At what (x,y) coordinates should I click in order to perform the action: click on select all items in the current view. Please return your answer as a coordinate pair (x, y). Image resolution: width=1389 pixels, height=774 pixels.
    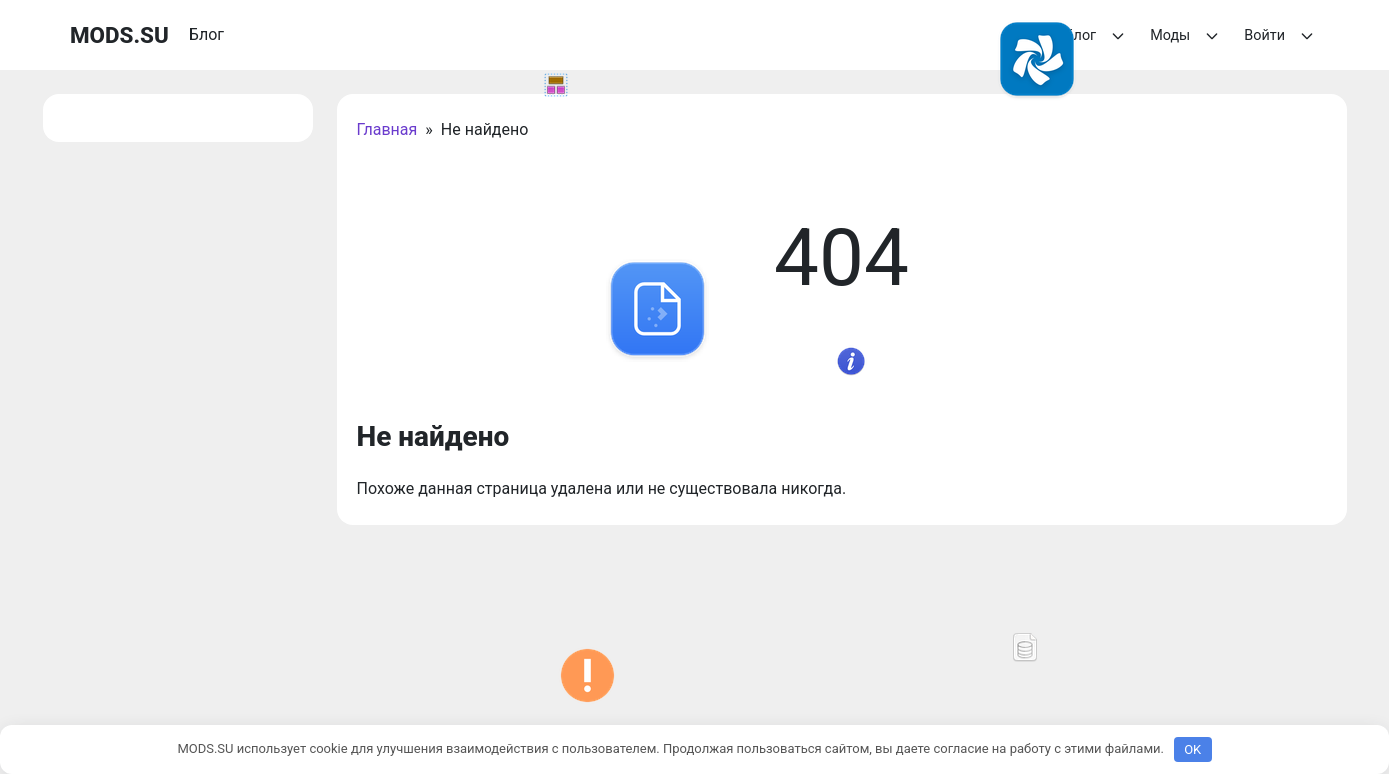
    Looking at the image, I should click on (556, 85).